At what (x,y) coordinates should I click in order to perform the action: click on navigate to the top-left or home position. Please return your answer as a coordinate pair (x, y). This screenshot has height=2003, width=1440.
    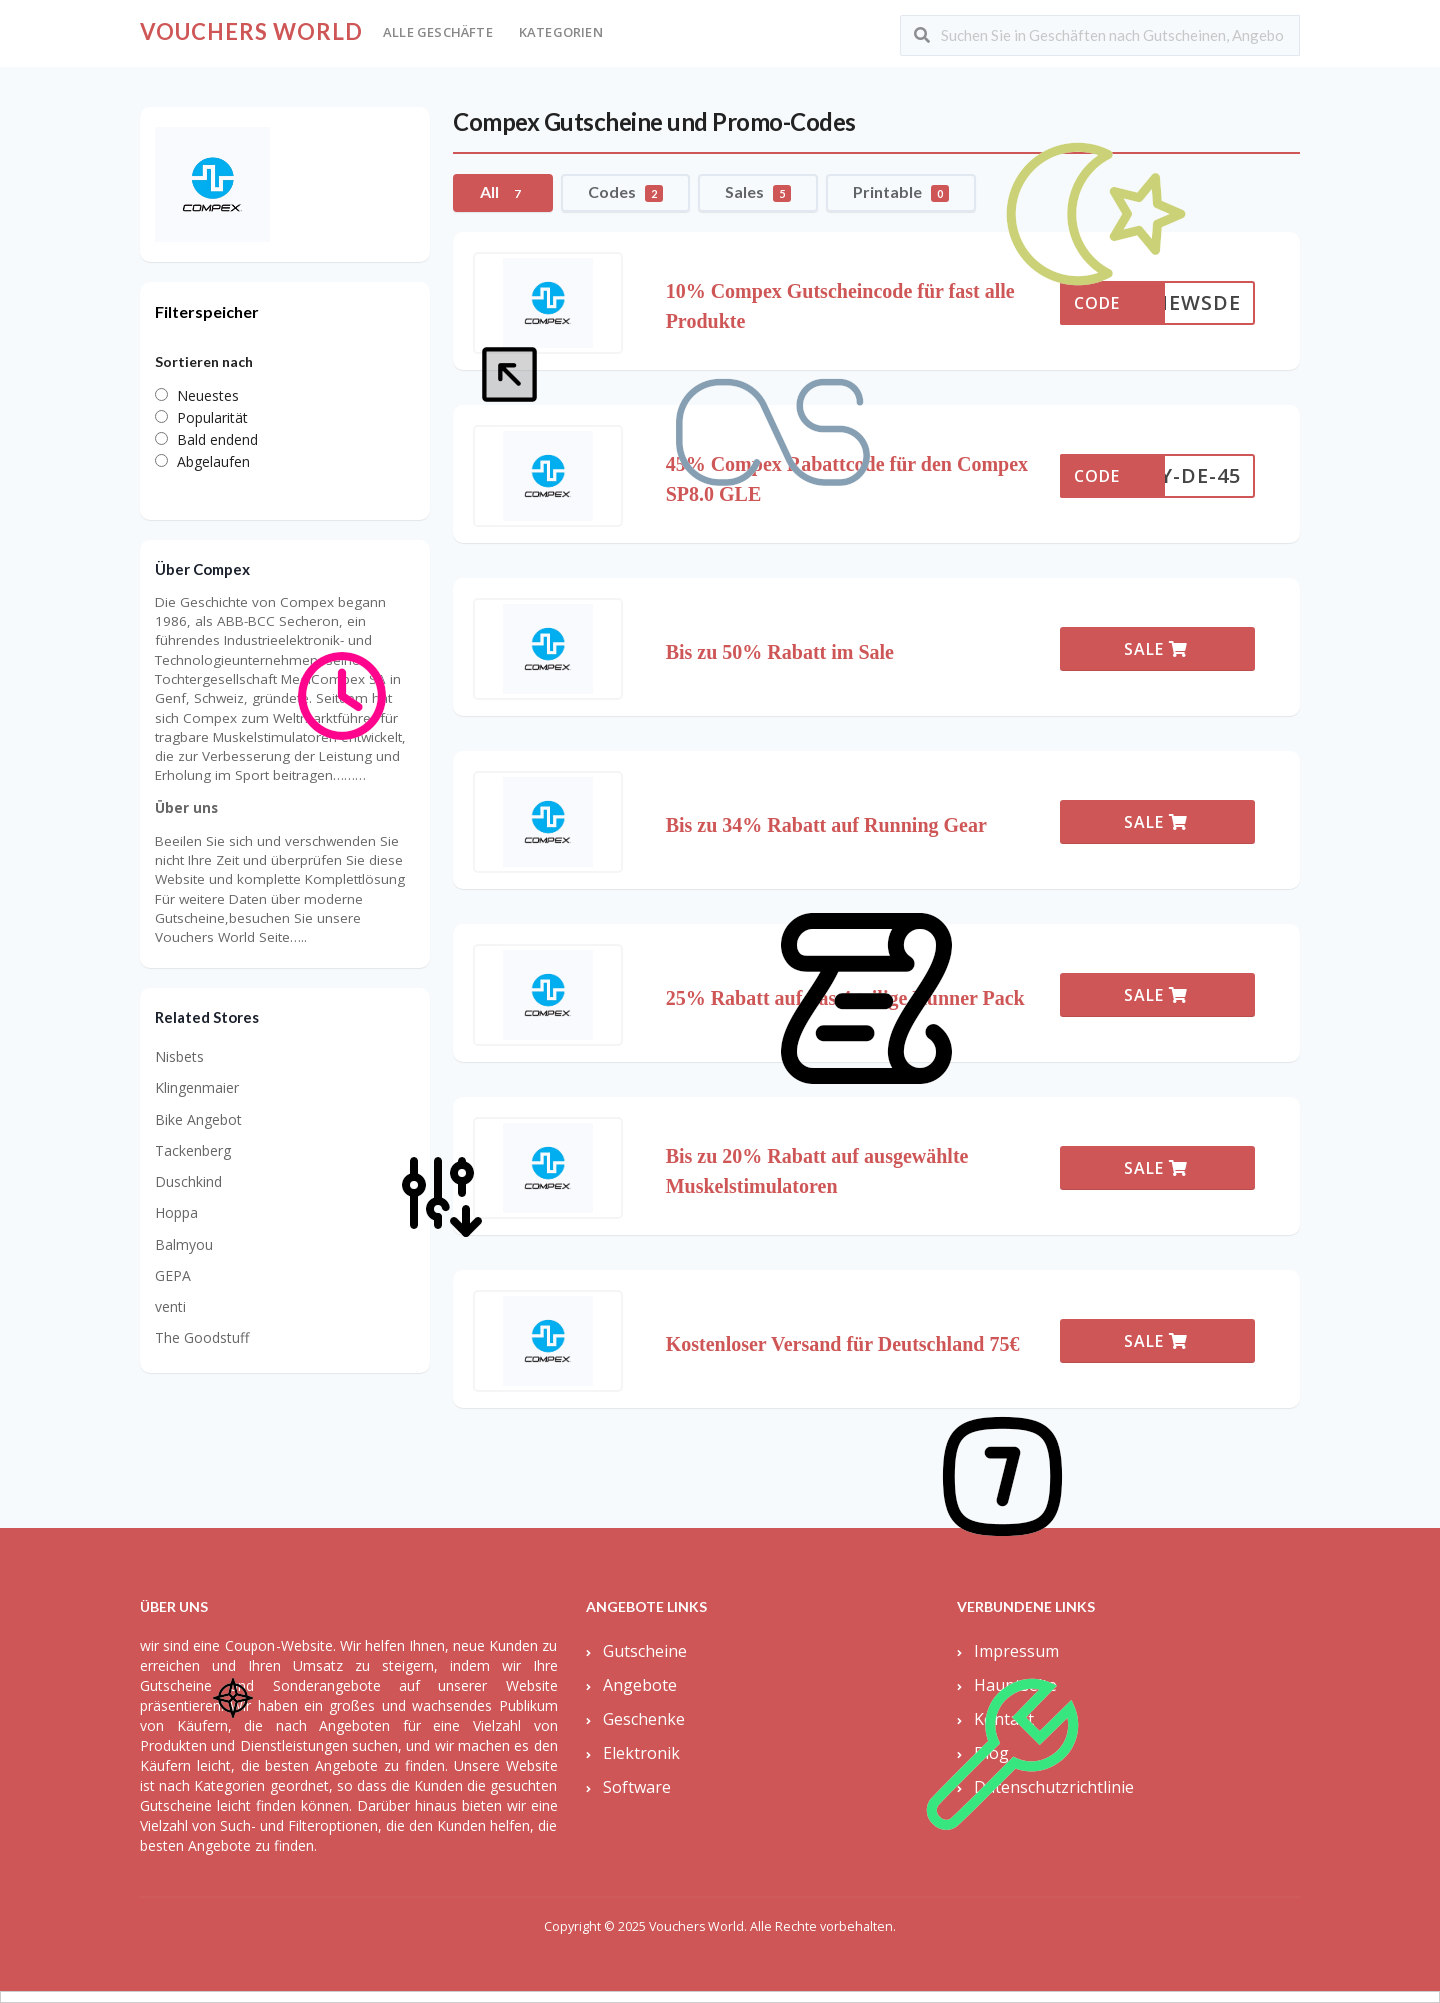
    Looking at the image, I should click on (509, 374).